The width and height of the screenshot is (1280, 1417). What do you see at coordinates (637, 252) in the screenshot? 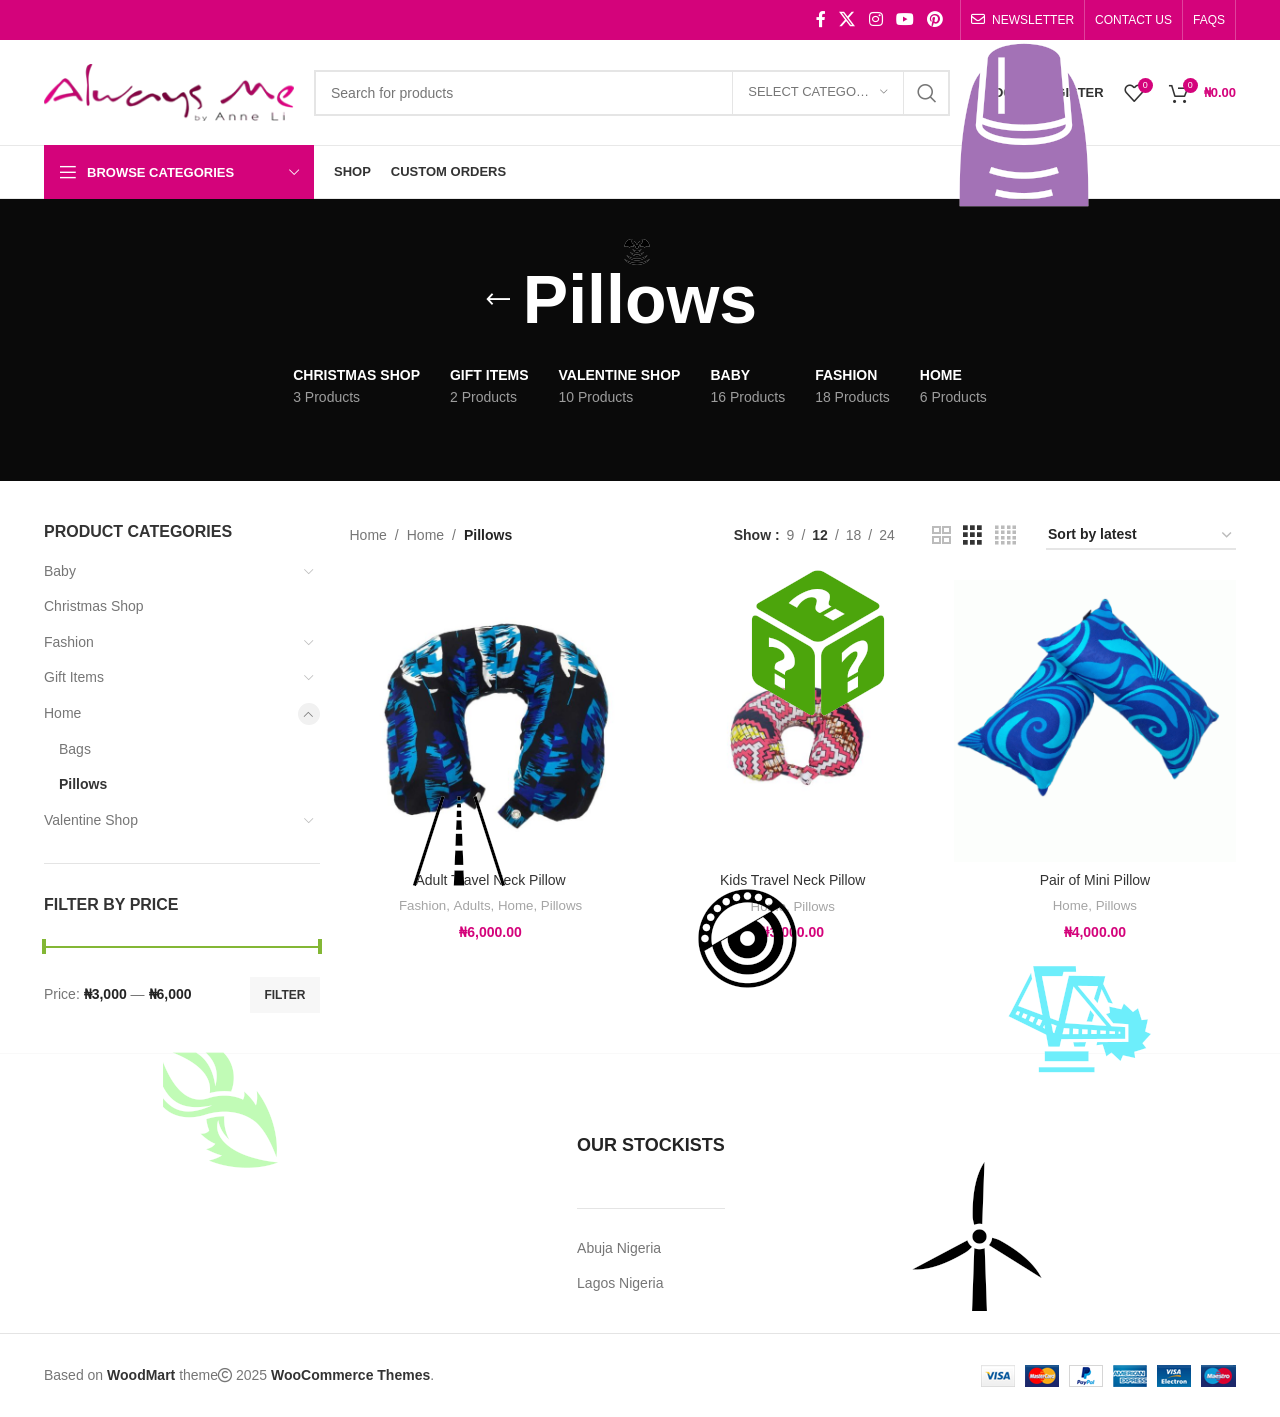
I see `activate sonic attack ability` at bounding box center [637, 252].